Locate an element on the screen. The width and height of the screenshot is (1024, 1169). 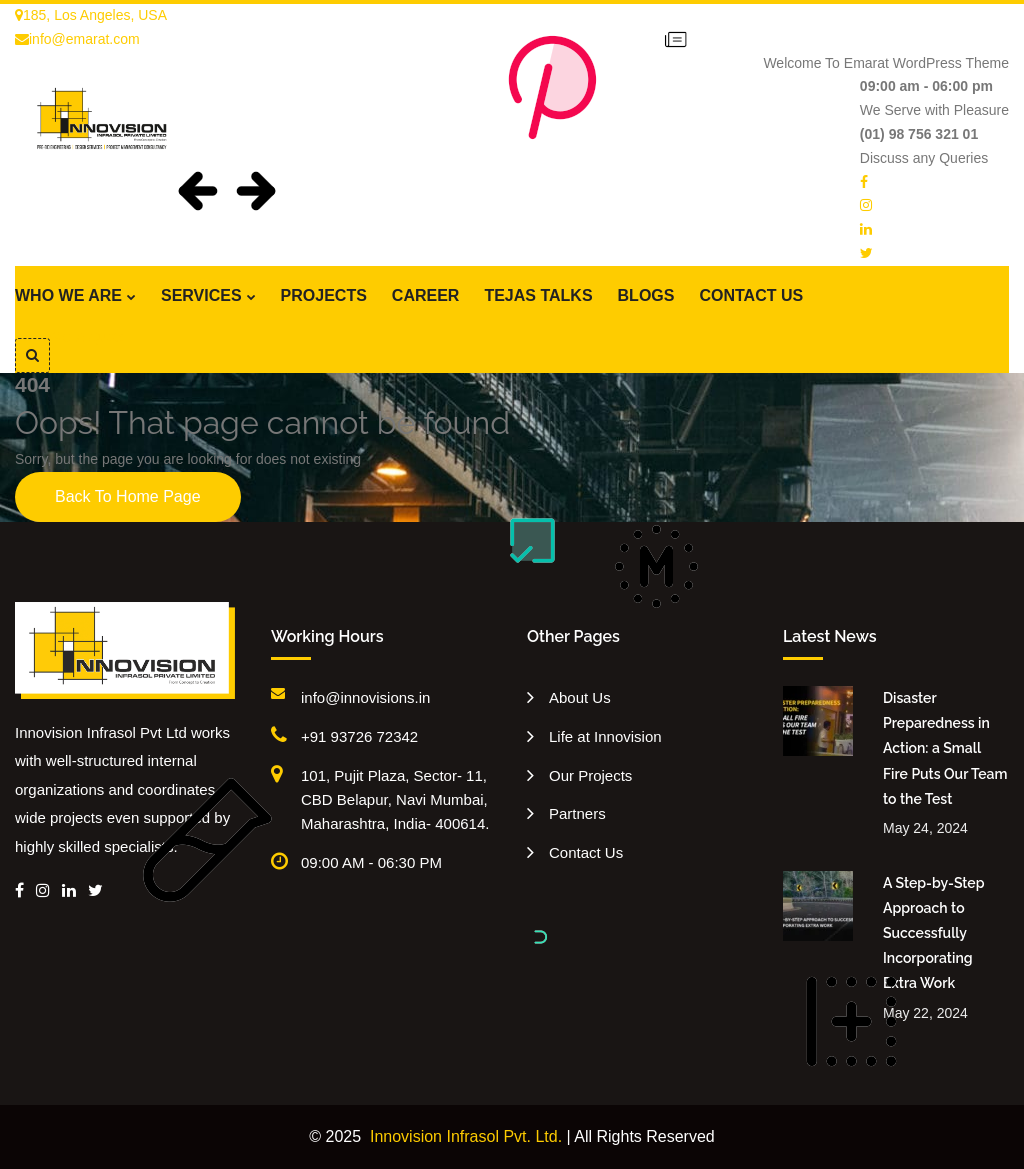
open Pinterest app is located at coordinates (548, 87).